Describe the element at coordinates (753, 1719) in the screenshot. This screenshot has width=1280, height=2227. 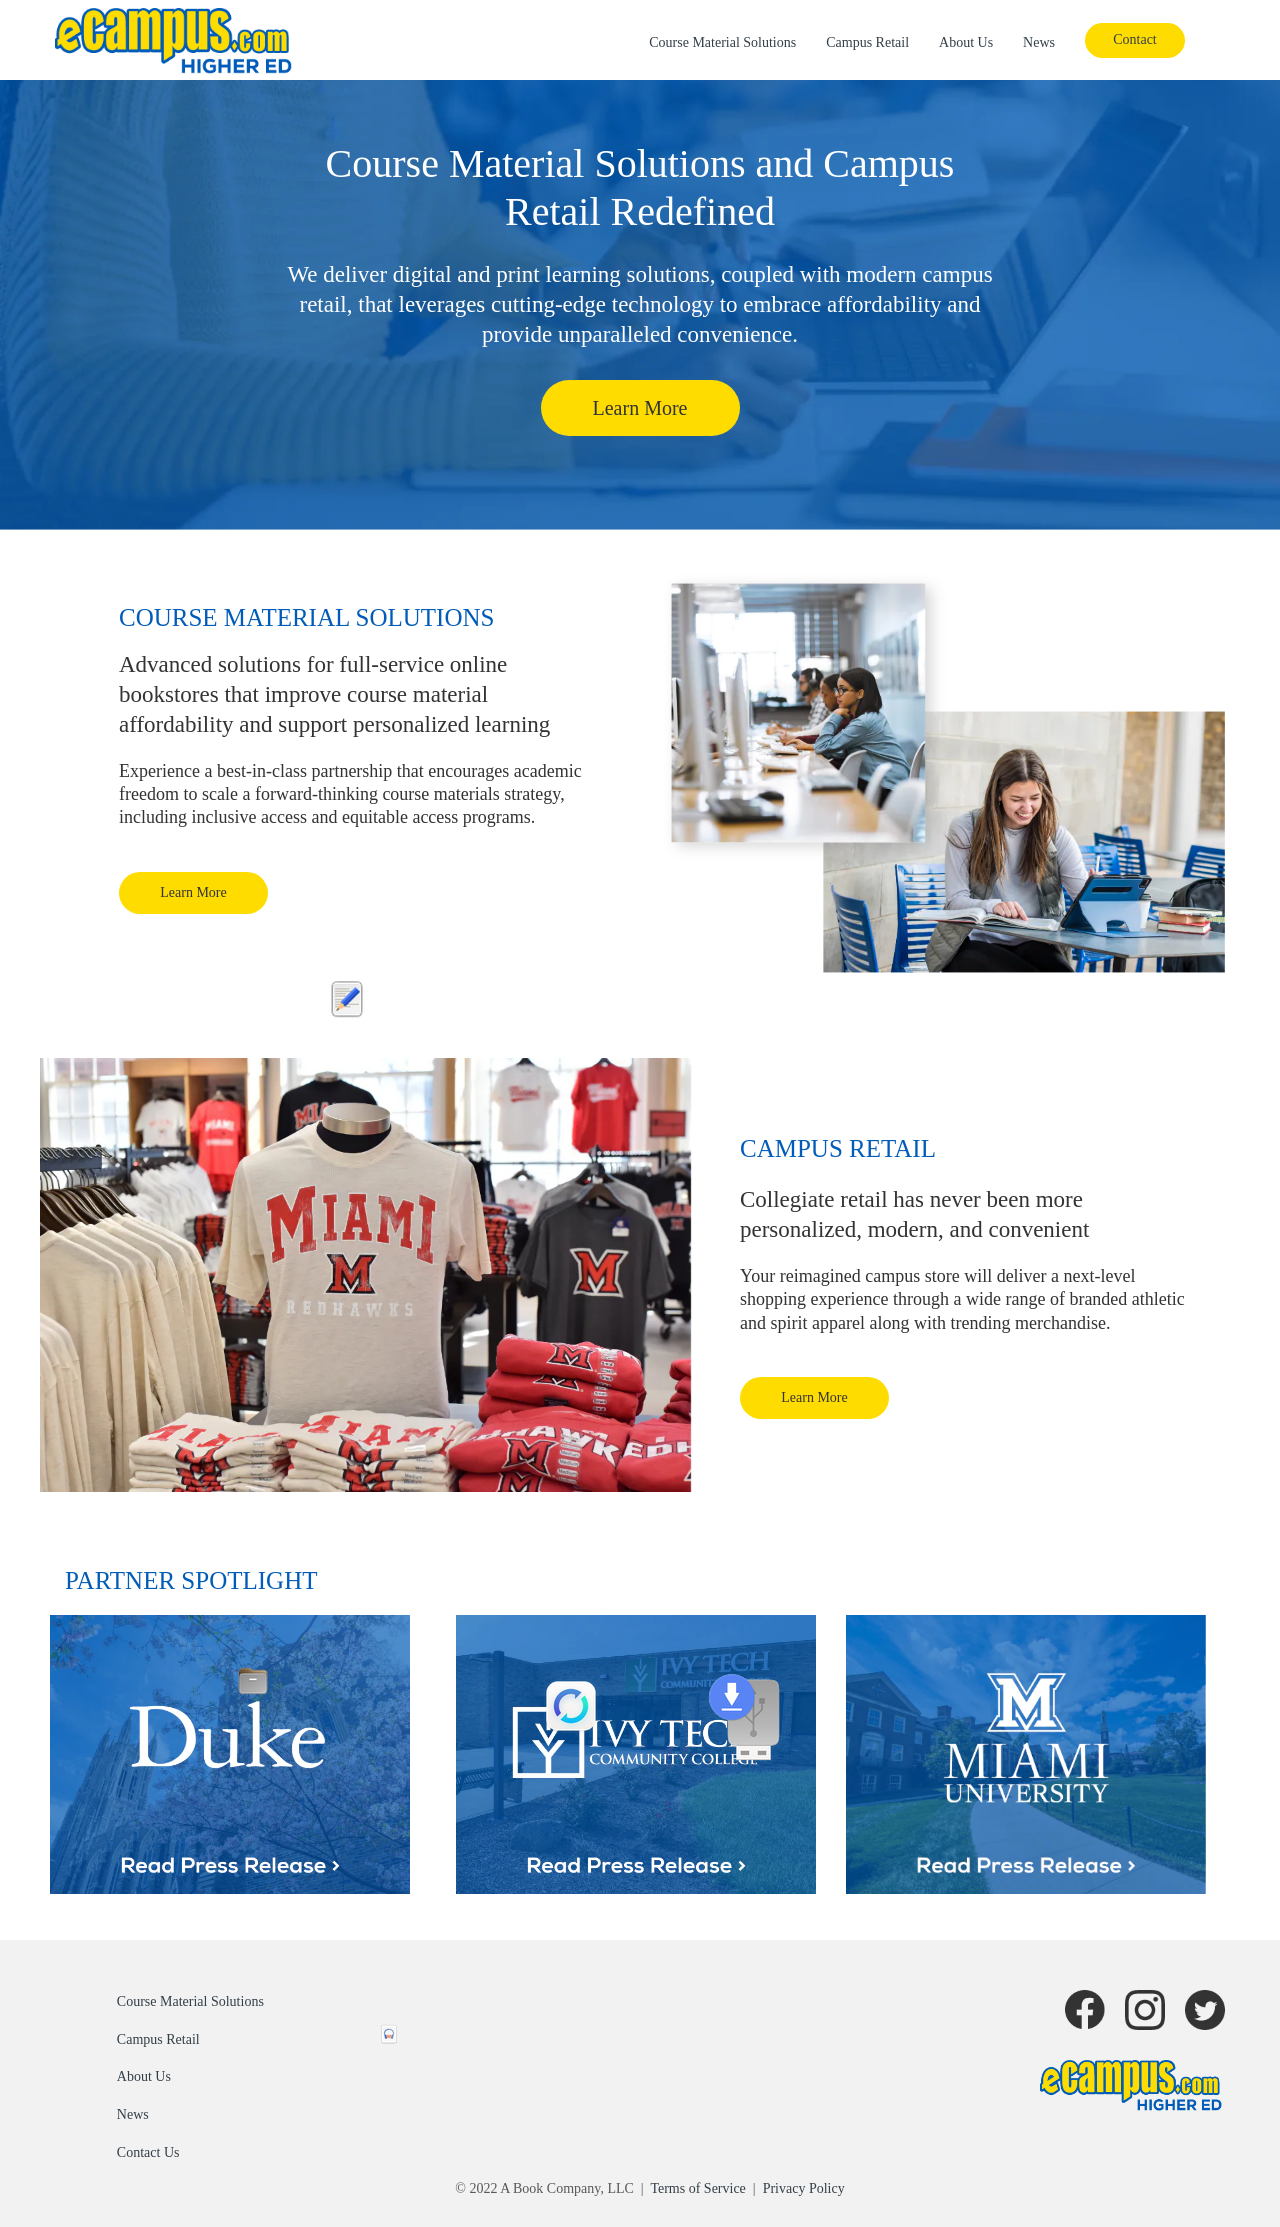
I see `create a bootable USB drive` at that location.